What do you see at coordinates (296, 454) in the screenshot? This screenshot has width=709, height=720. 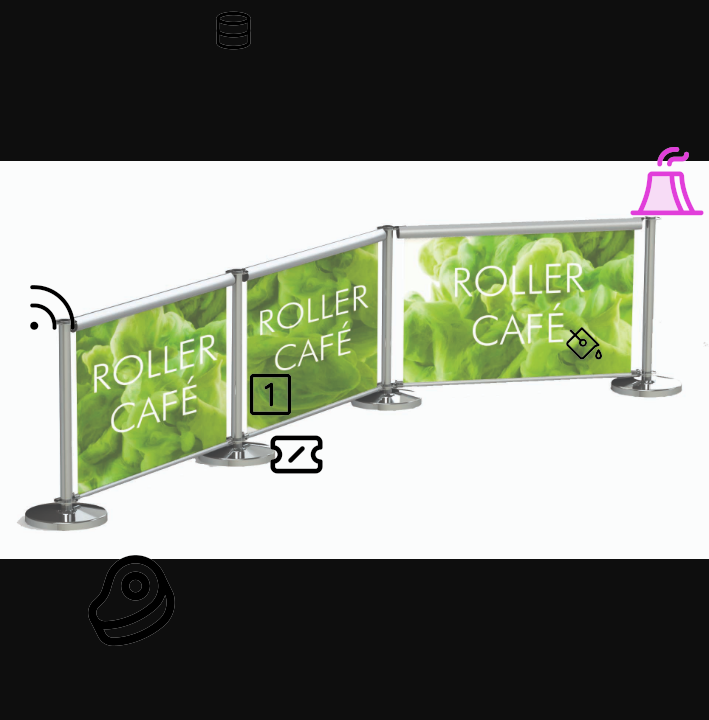 I see `invalid or cancelled ticket` at bounding box center [296, 454].